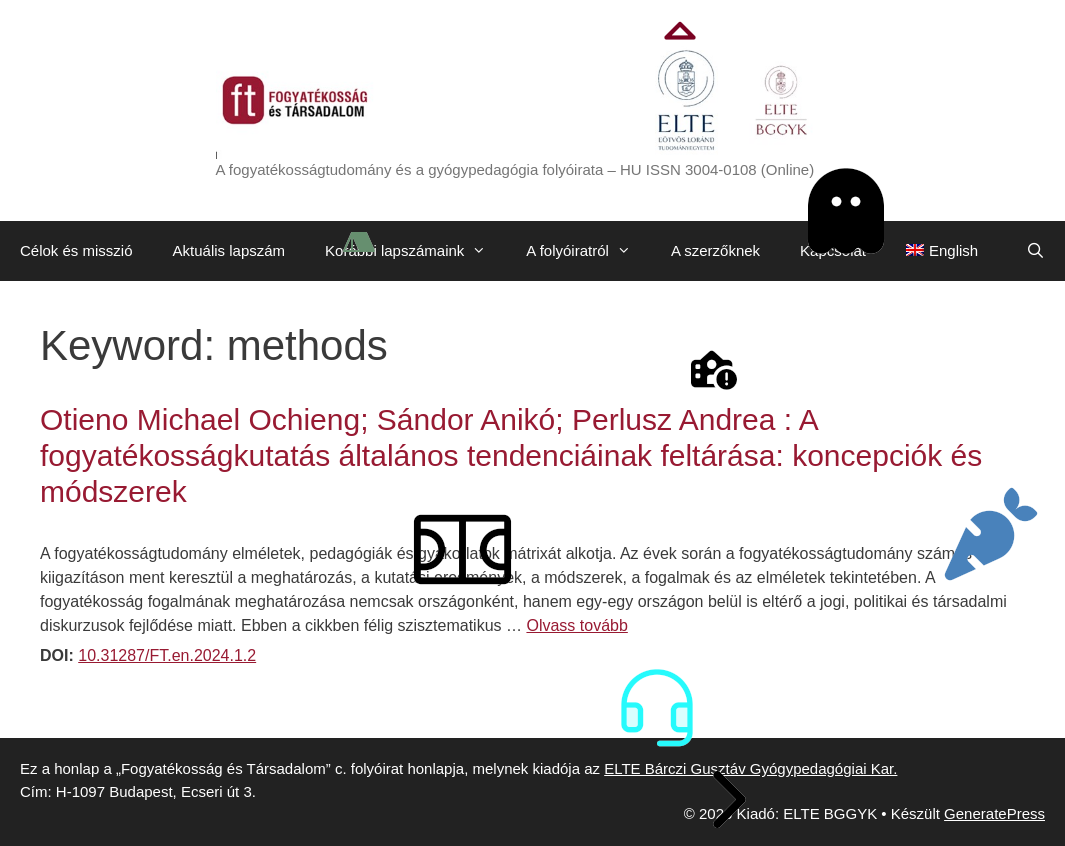 This screenshot has width=1065, height=846. What do you see at coordinates (846, 211) in the screenshot?
I see `indicates ghost mode or invisible status` at bounding box center [846, 211].